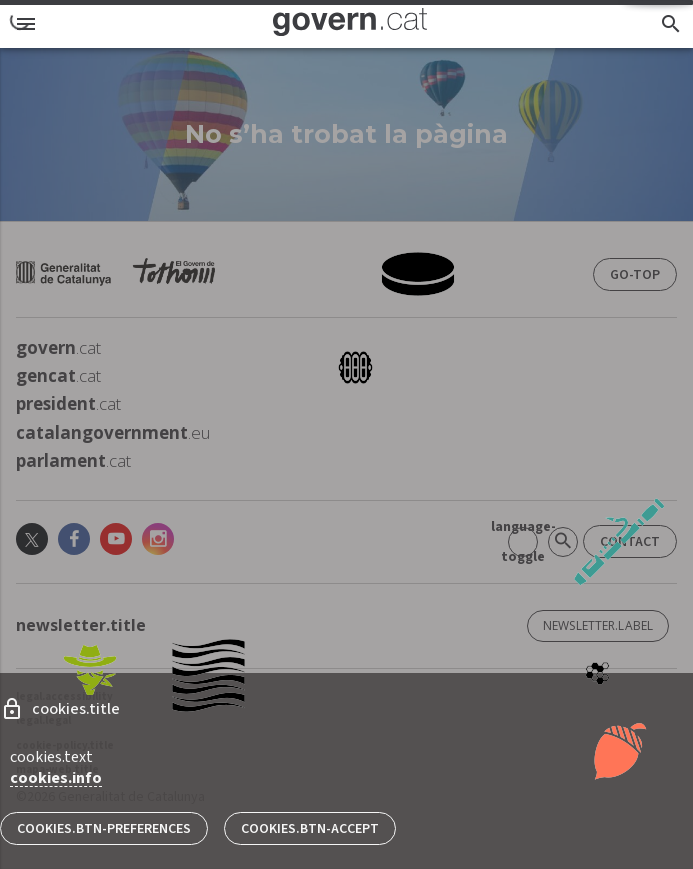 The image size is (693, 869). Describe the element at coordinates (597, 672) in the screenshot. I see `access hexagonal grid or tile-based game mode` at that location.